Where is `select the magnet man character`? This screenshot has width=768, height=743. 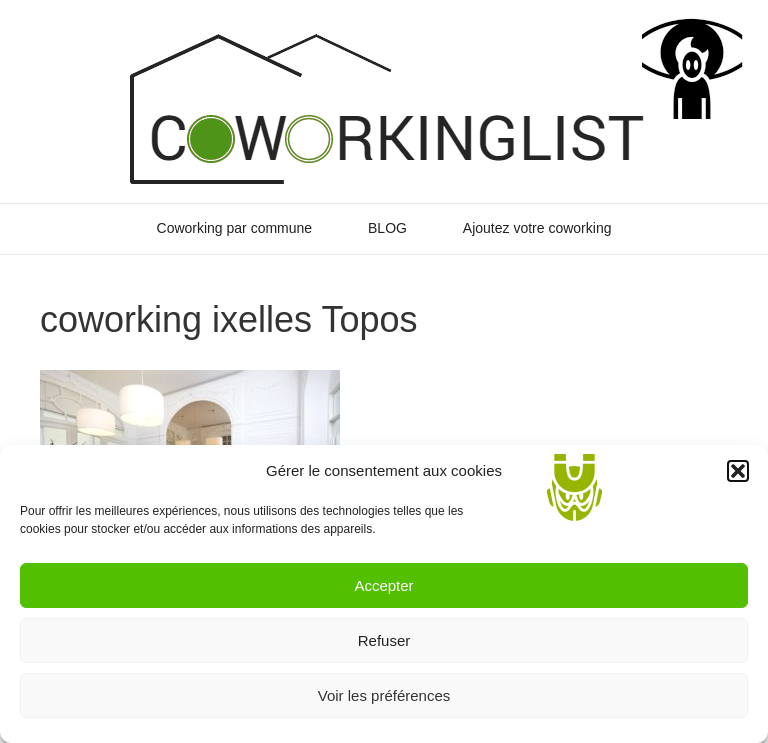 select the magnet man character is located at coordinates (574, 487).